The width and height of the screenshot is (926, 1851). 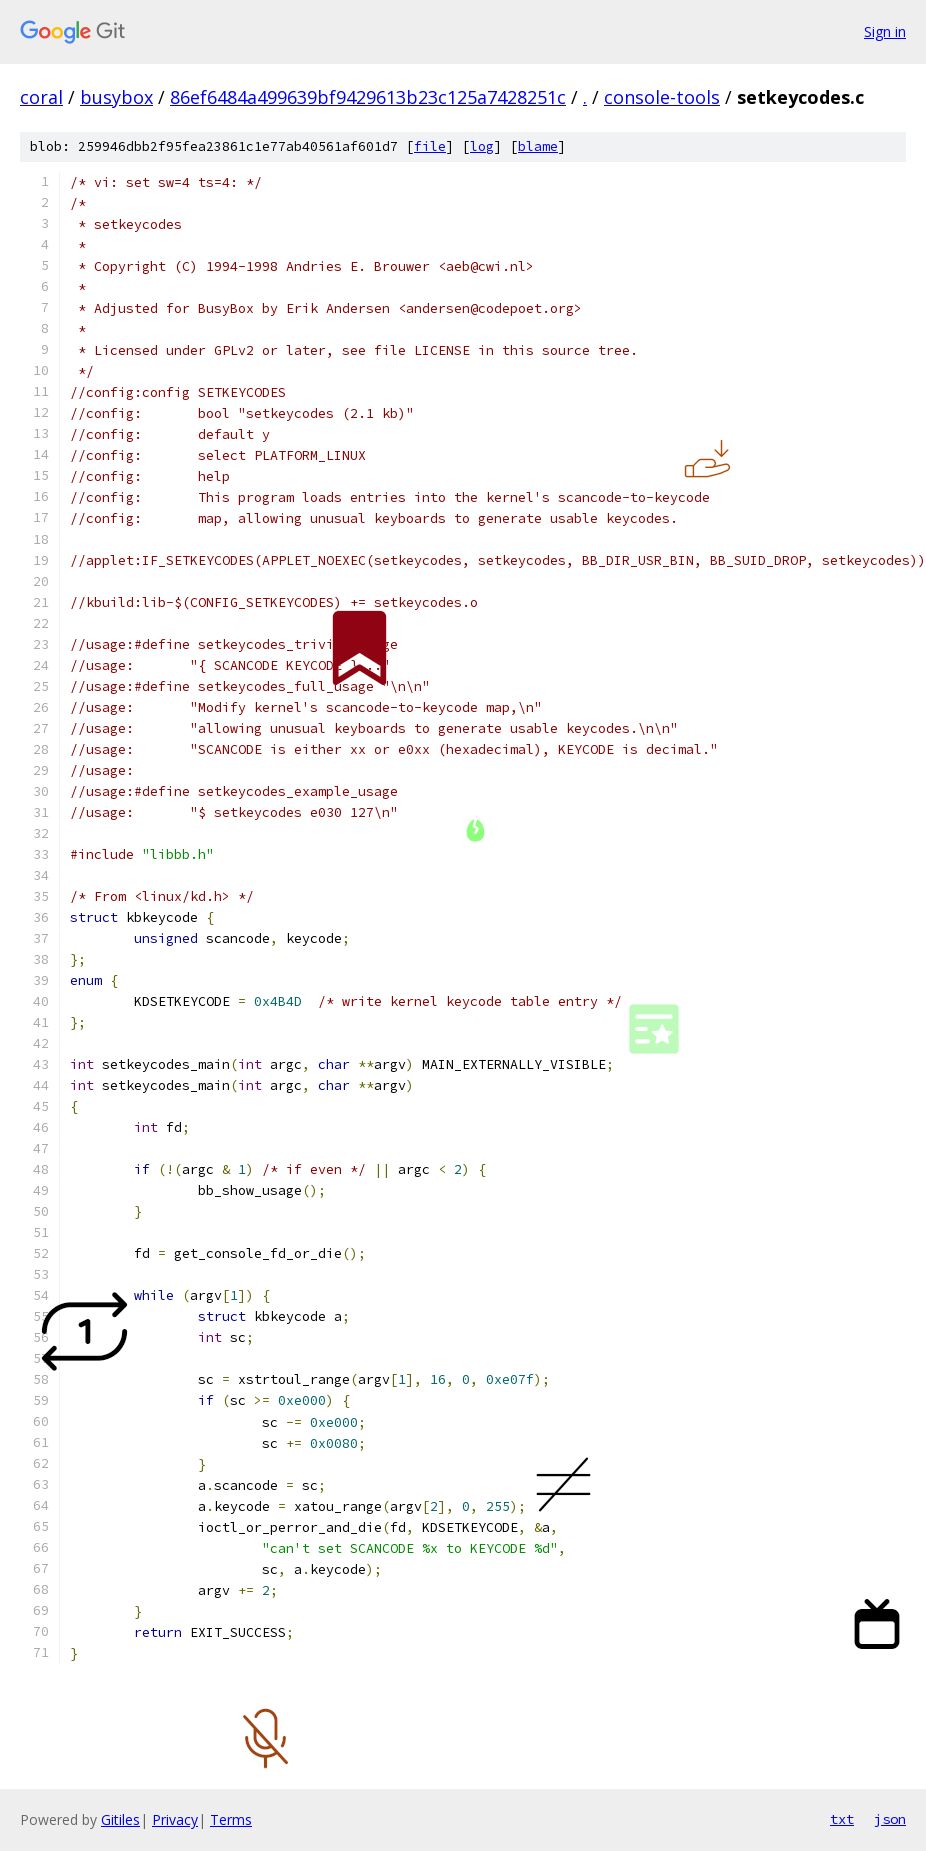 I want to click on mute your microphone, so click(x=265, y=1737).